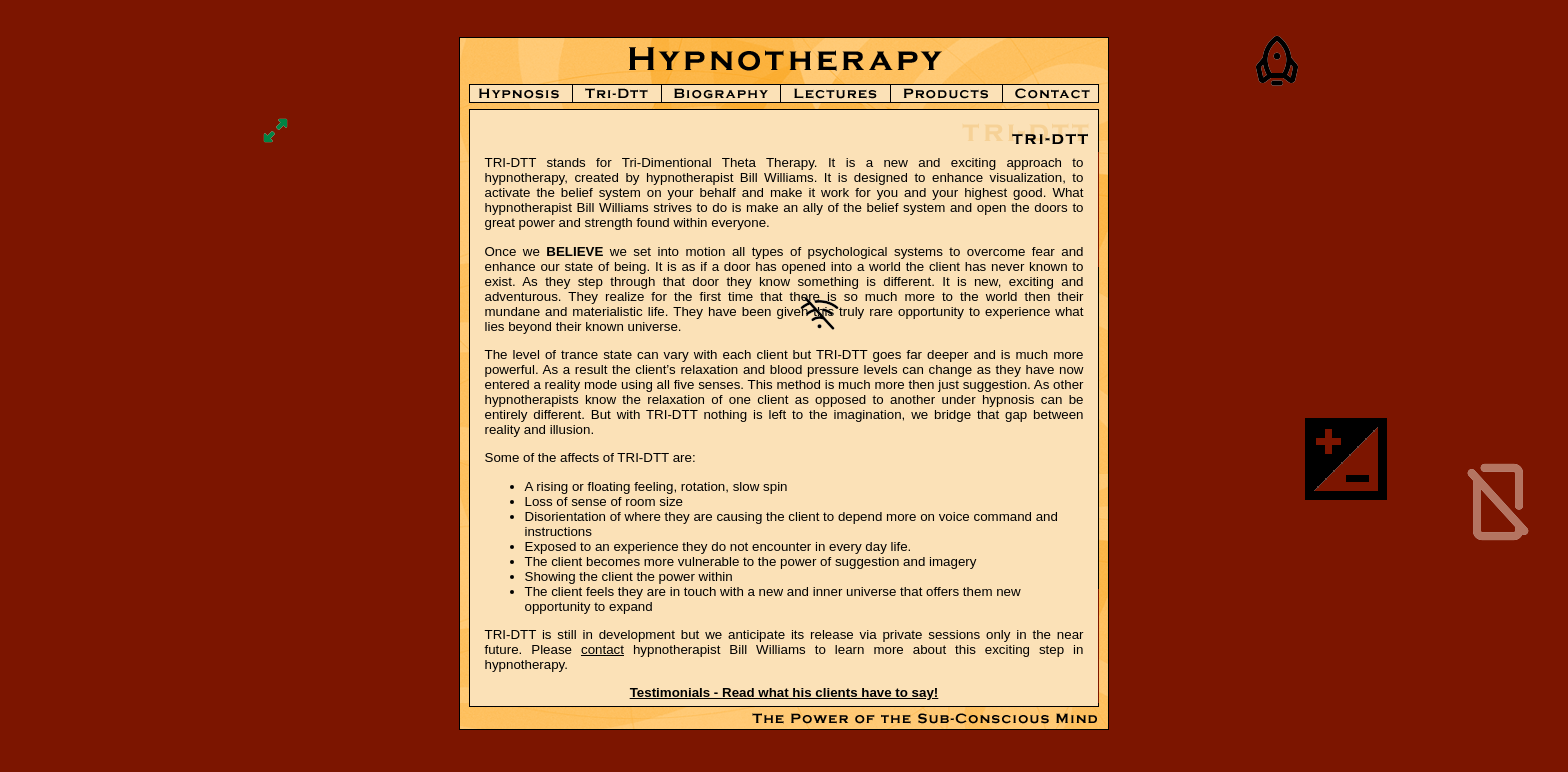 Image resolution: width=1568 pixels, height=772 pixels. I want to click on expand to fullscreen mode, so click(275, 130).